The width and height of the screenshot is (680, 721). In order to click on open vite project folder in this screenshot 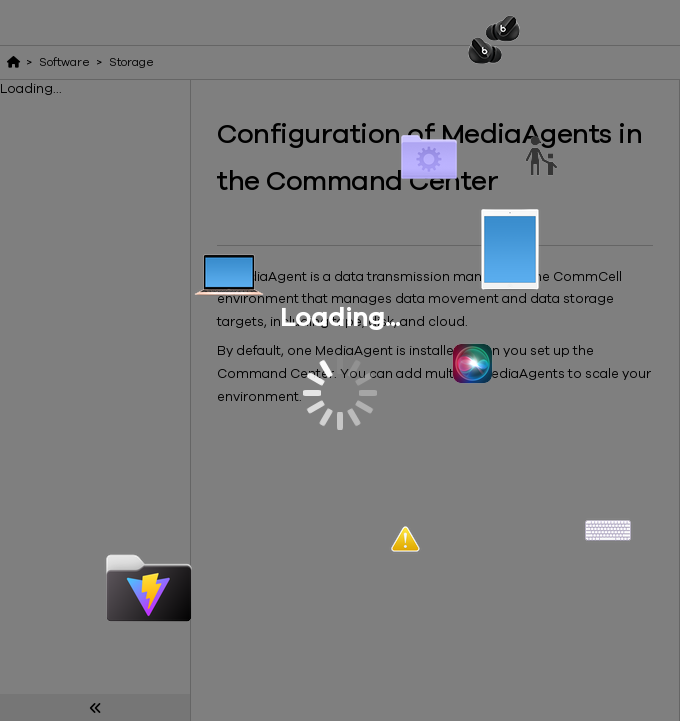, I will do `click(148, 590)`.